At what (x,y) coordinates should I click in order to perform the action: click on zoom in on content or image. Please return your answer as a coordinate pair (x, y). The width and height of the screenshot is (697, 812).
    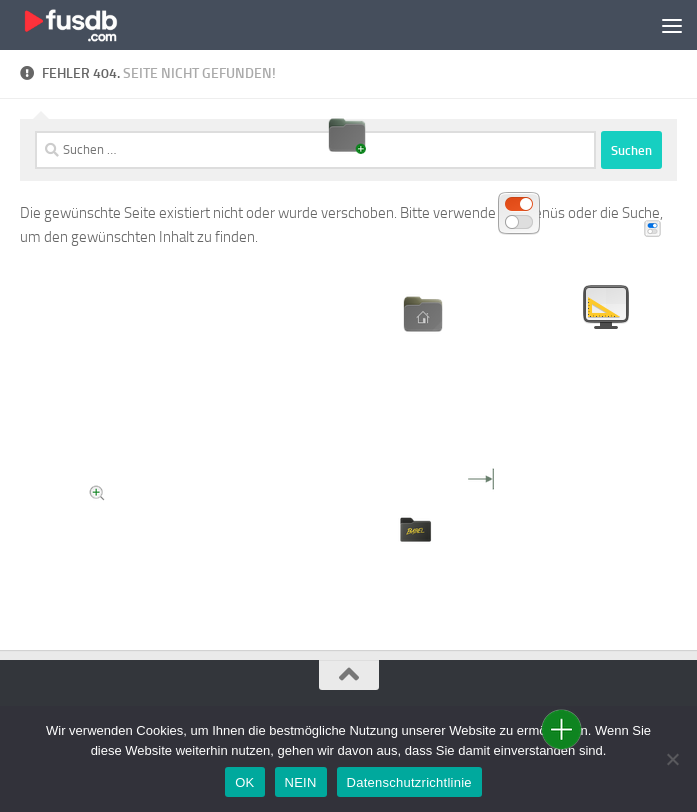
    Looking at the image, I should click on (97, 493).